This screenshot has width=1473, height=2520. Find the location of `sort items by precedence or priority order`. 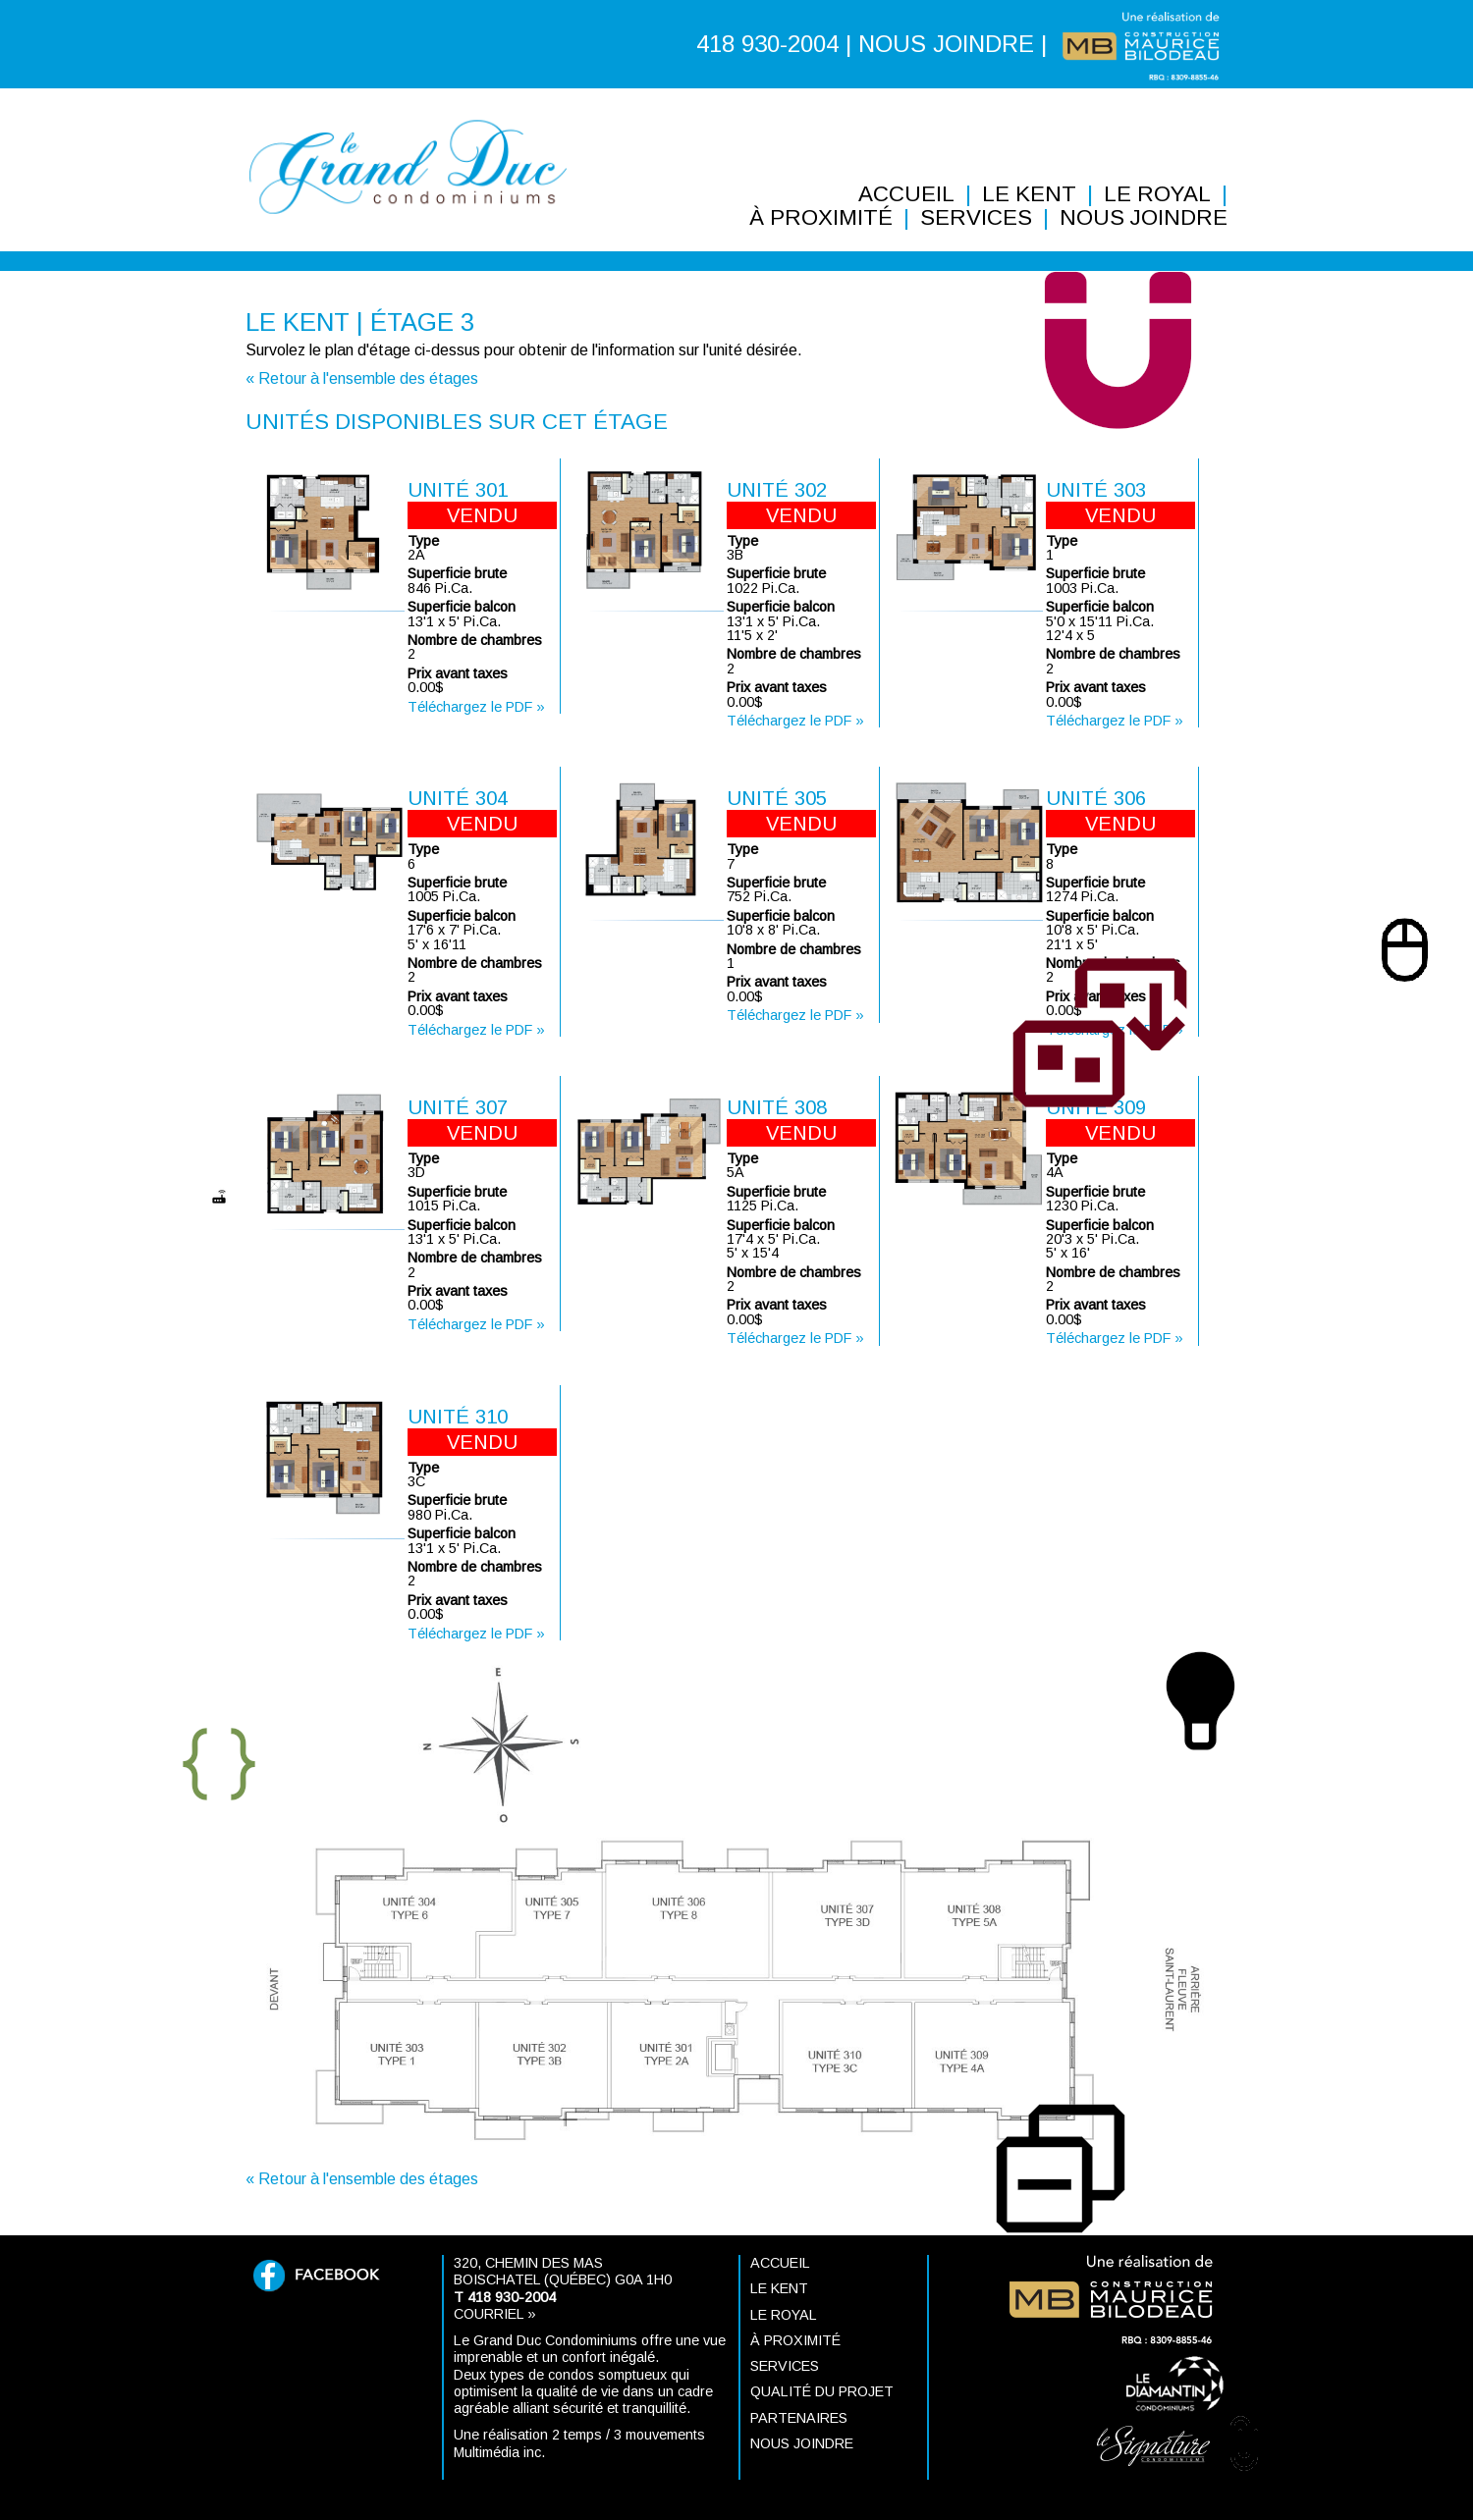

sort items by precedence or priority order is located at coordinates (1100, 1033).